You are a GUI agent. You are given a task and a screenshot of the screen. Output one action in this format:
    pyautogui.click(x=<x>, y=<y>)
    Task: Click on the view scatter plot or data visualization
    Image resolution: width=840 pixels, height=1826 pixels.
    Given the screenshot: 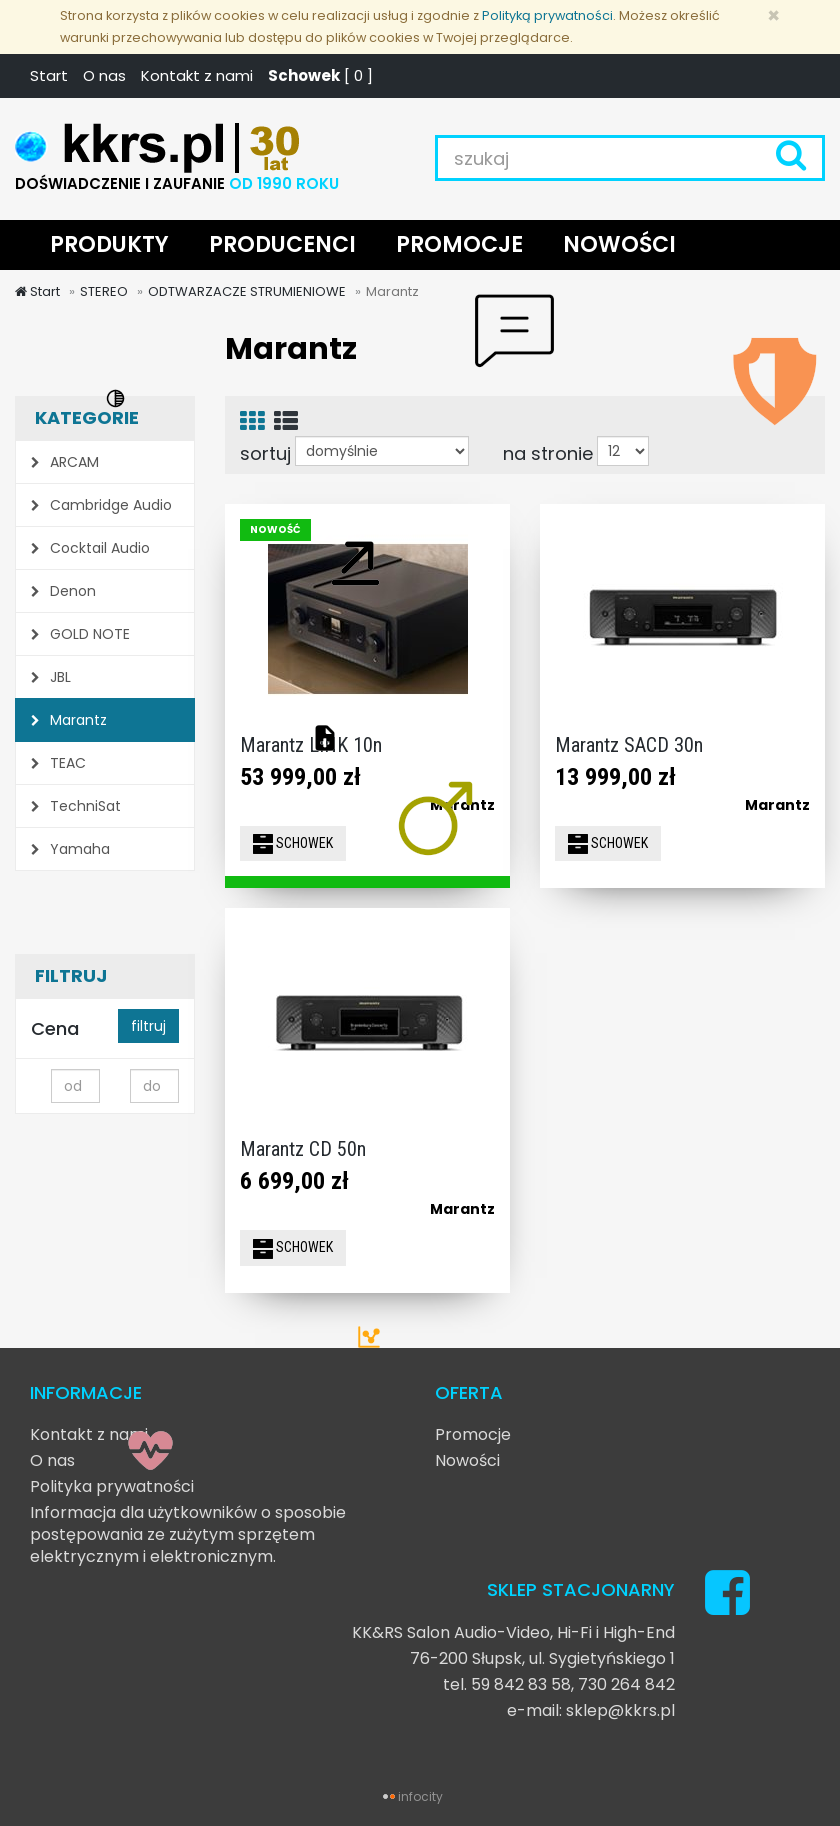 What is the action you would take?
    pyautogui.click(x=369, y=1337)
    